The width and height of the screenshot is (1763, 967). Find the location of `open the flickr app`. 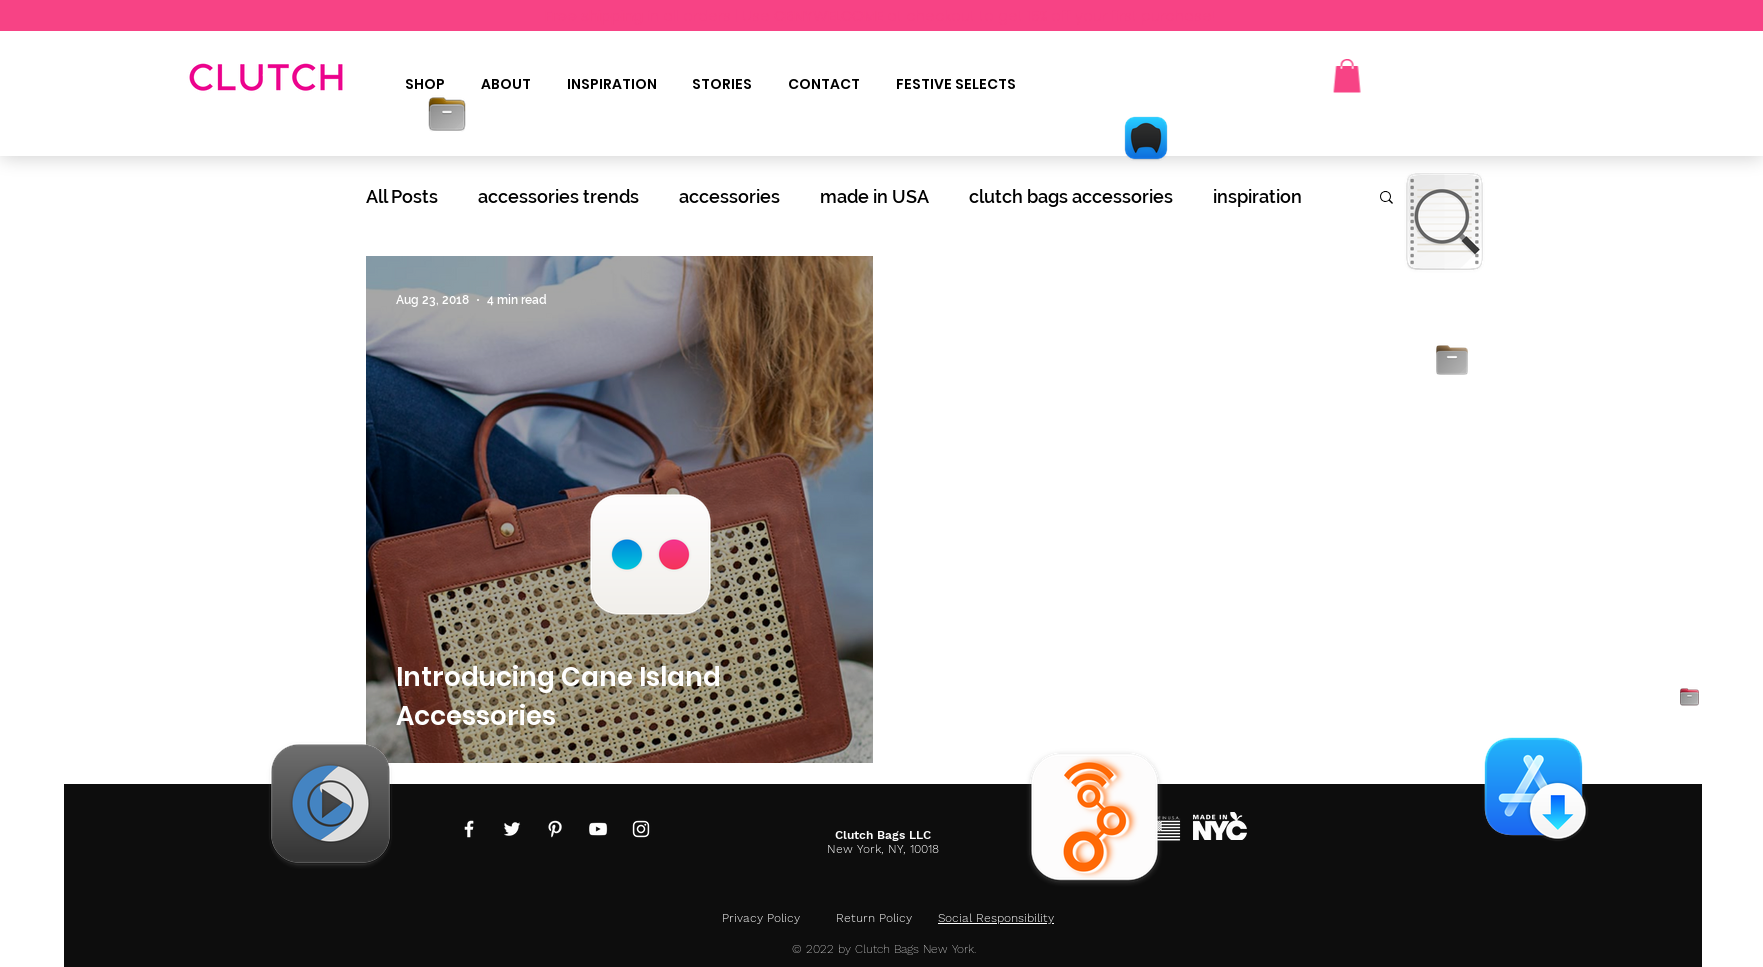

open the flickr app is located at coordinates (650, 554).